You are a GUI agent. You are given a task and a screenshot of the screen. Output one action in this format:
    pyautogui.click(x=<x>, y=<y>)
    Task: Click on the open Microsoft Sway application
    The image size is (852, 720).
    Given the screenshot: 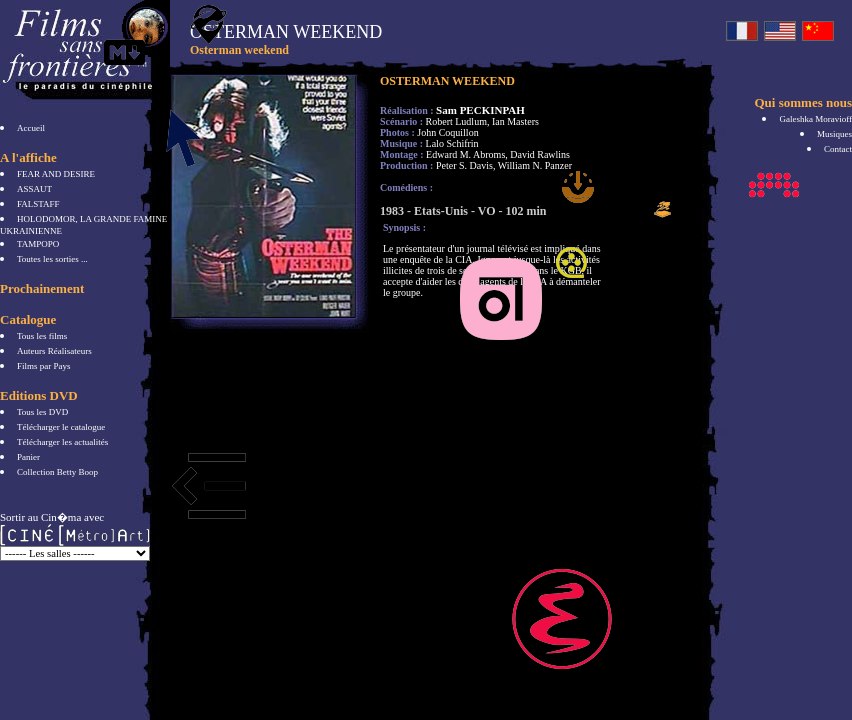 What is the action you would take?
    pyautogui.click(x=662, y=209)
    